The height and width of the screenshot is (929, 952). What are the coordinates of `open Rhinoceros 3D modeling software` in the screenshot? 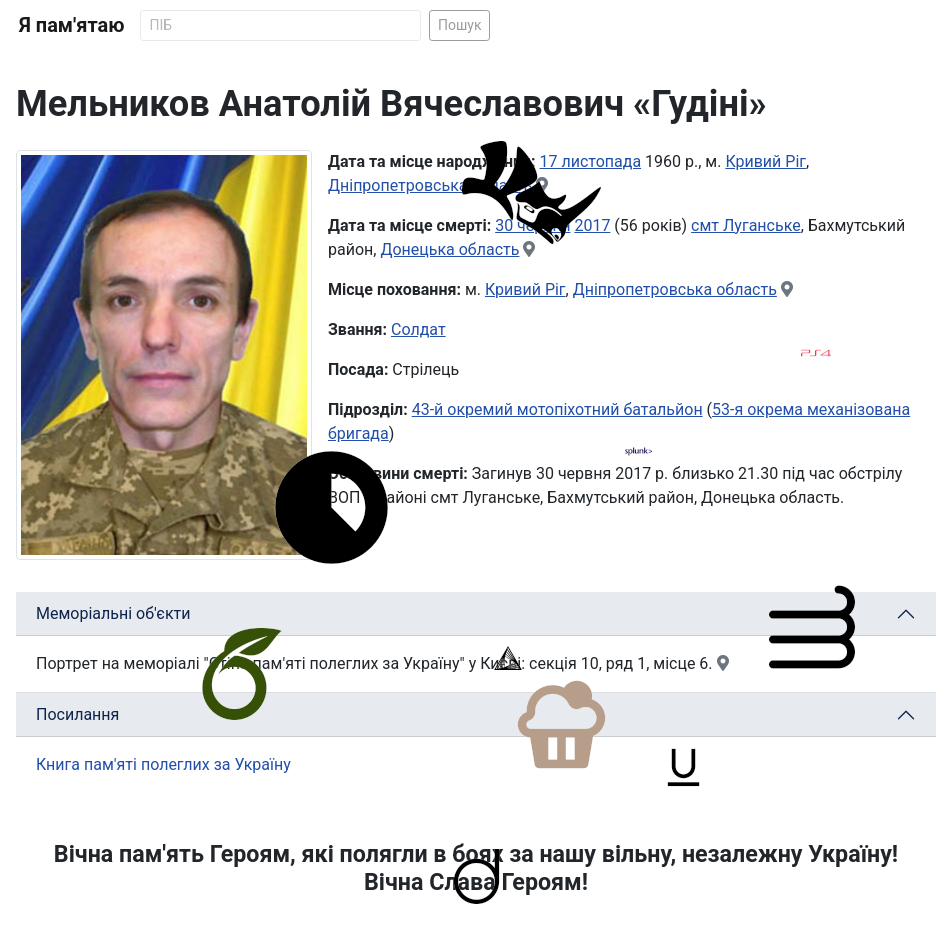 It's located at (531, 192).